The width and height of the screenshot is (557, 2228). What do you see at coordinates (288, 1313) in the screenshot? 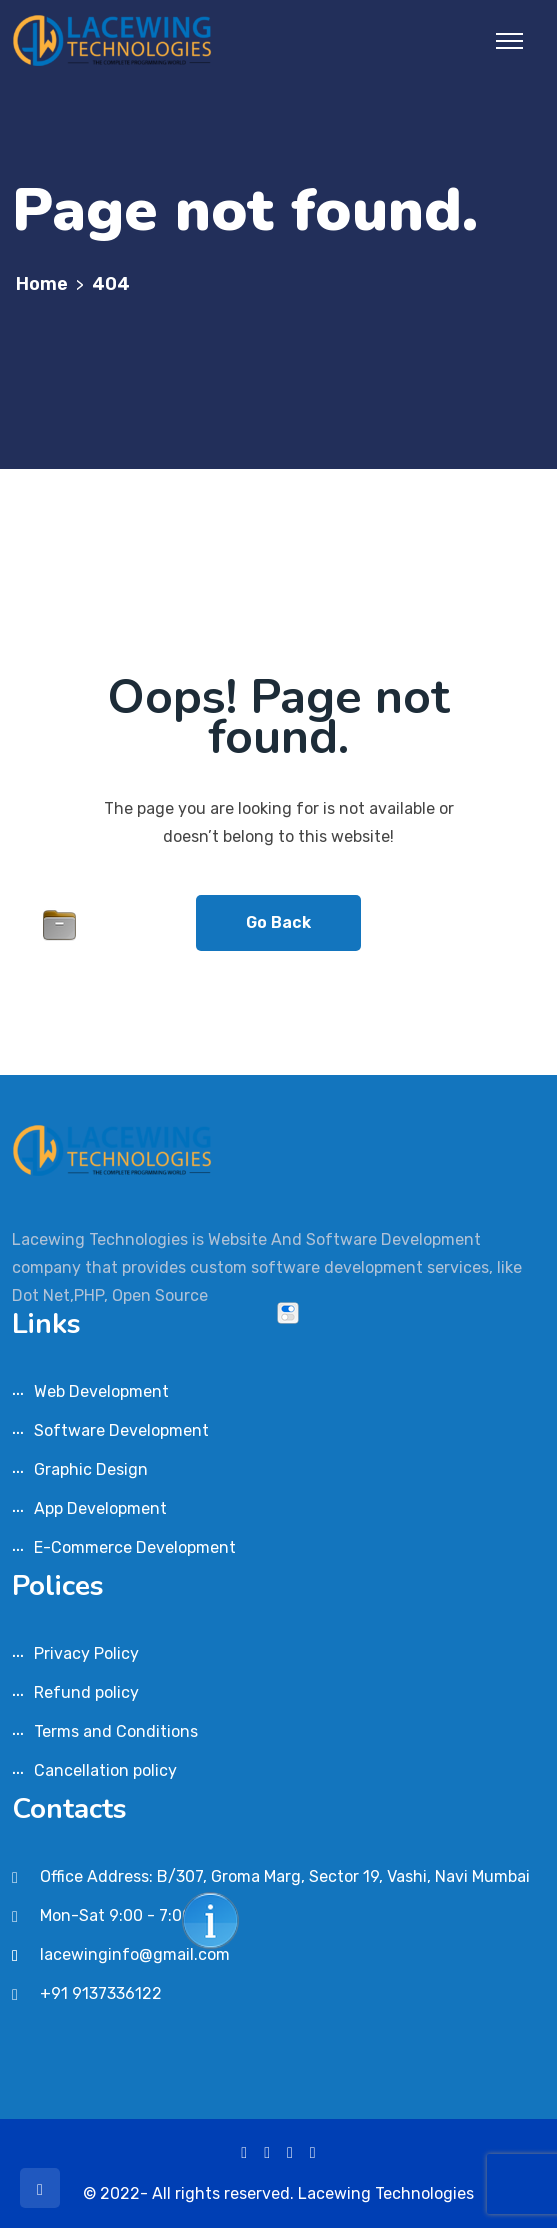
I see `open unity tweak tool settings` at bounding box center [288, 1313].